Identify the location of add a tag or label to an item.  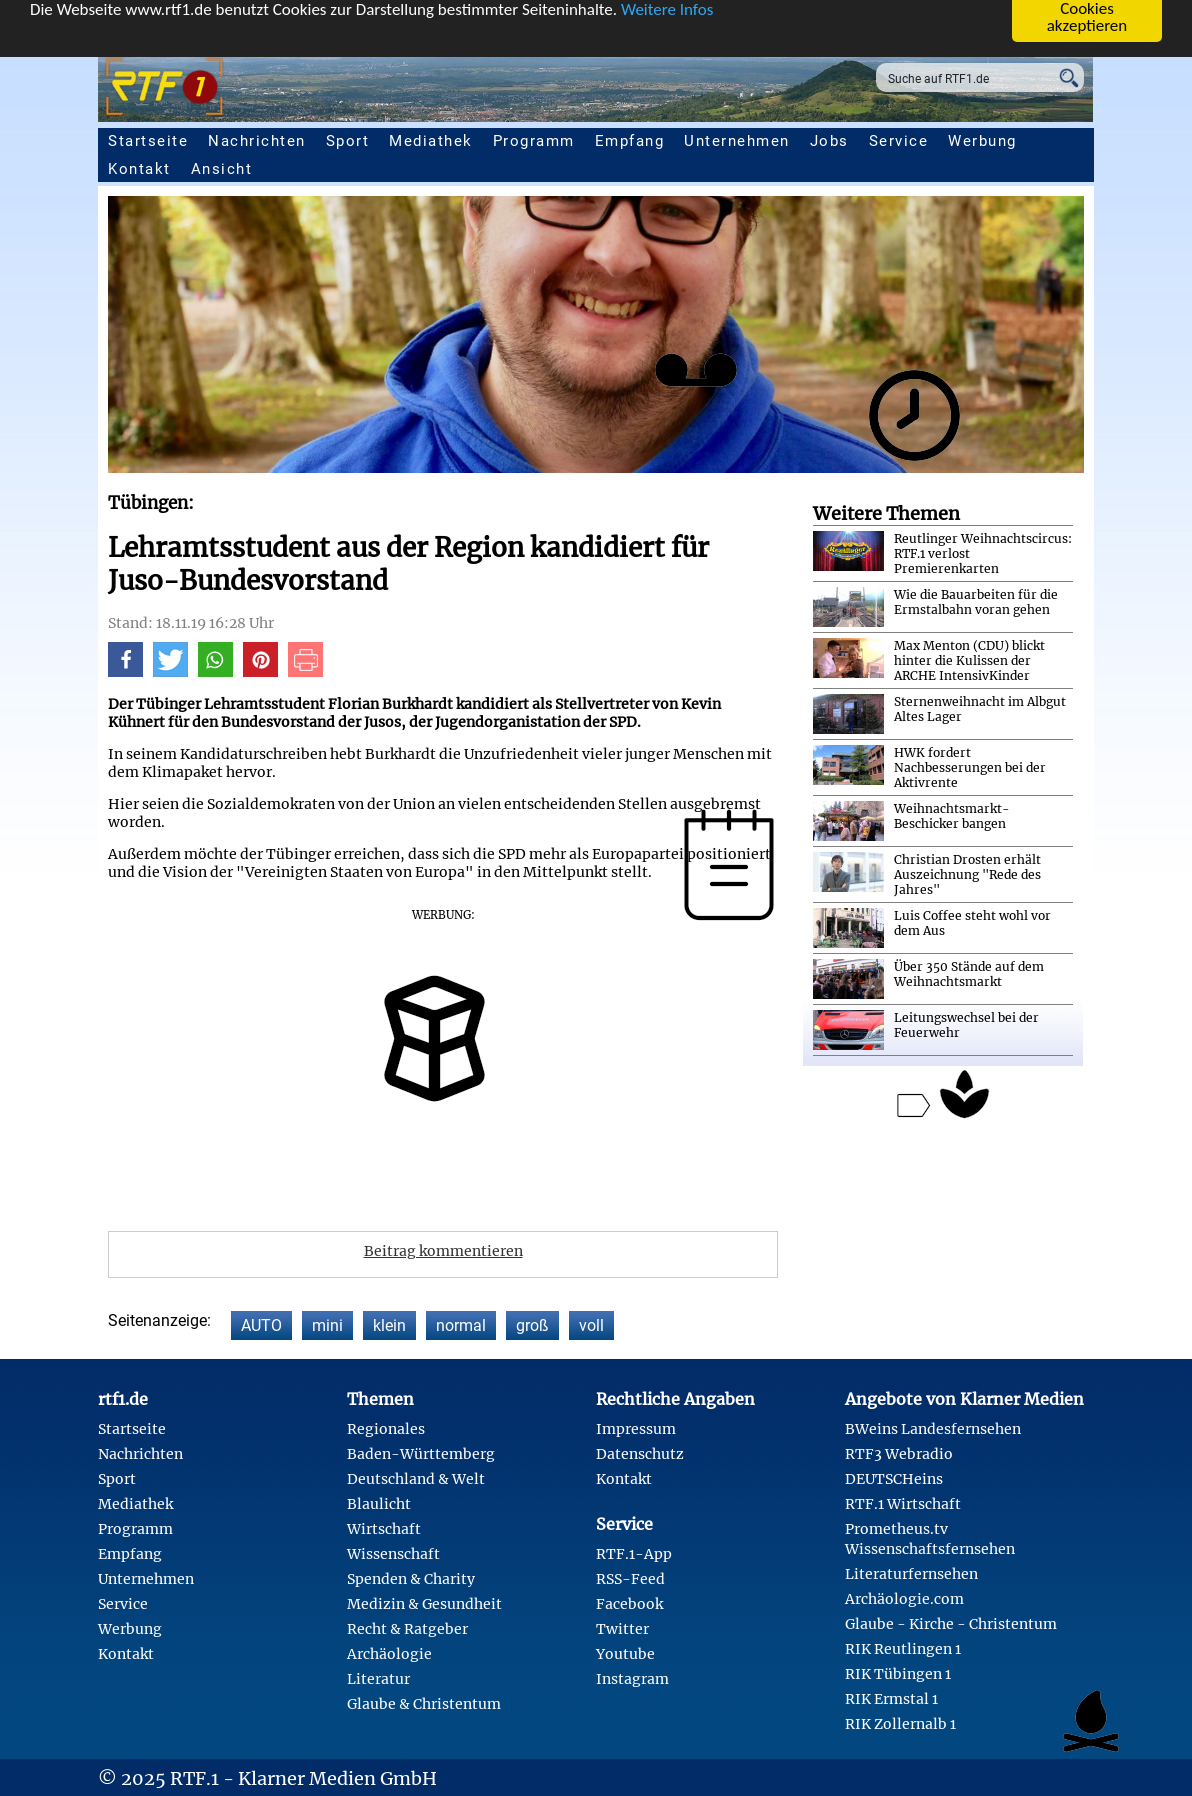
(912, 1105).